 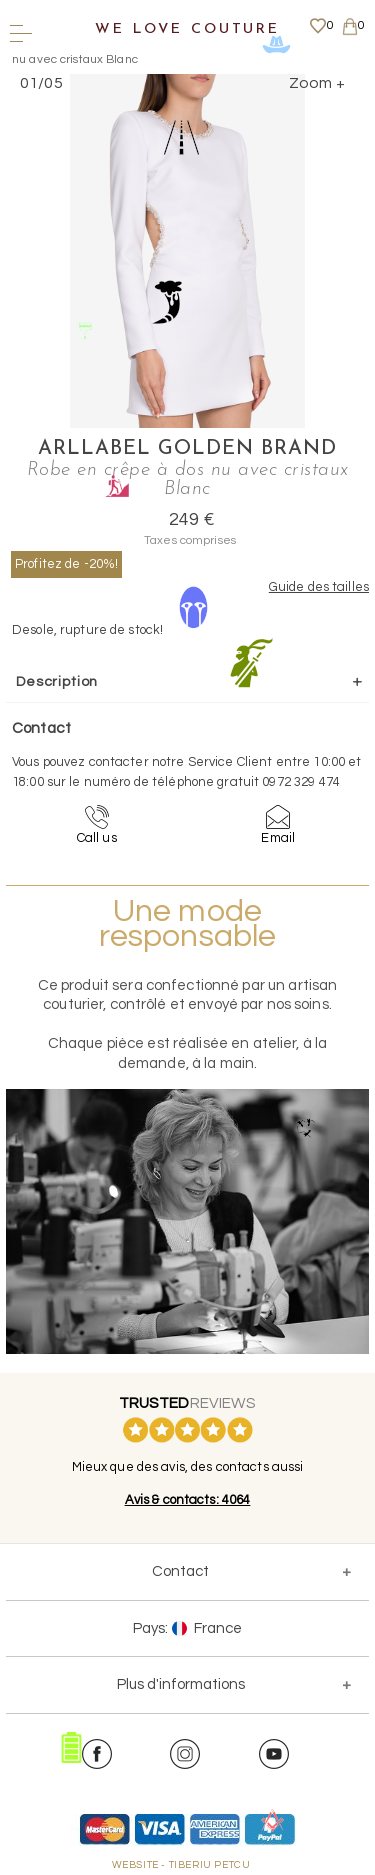 I want to click on explore hiking trails nearby, so click(x=117, y=485).